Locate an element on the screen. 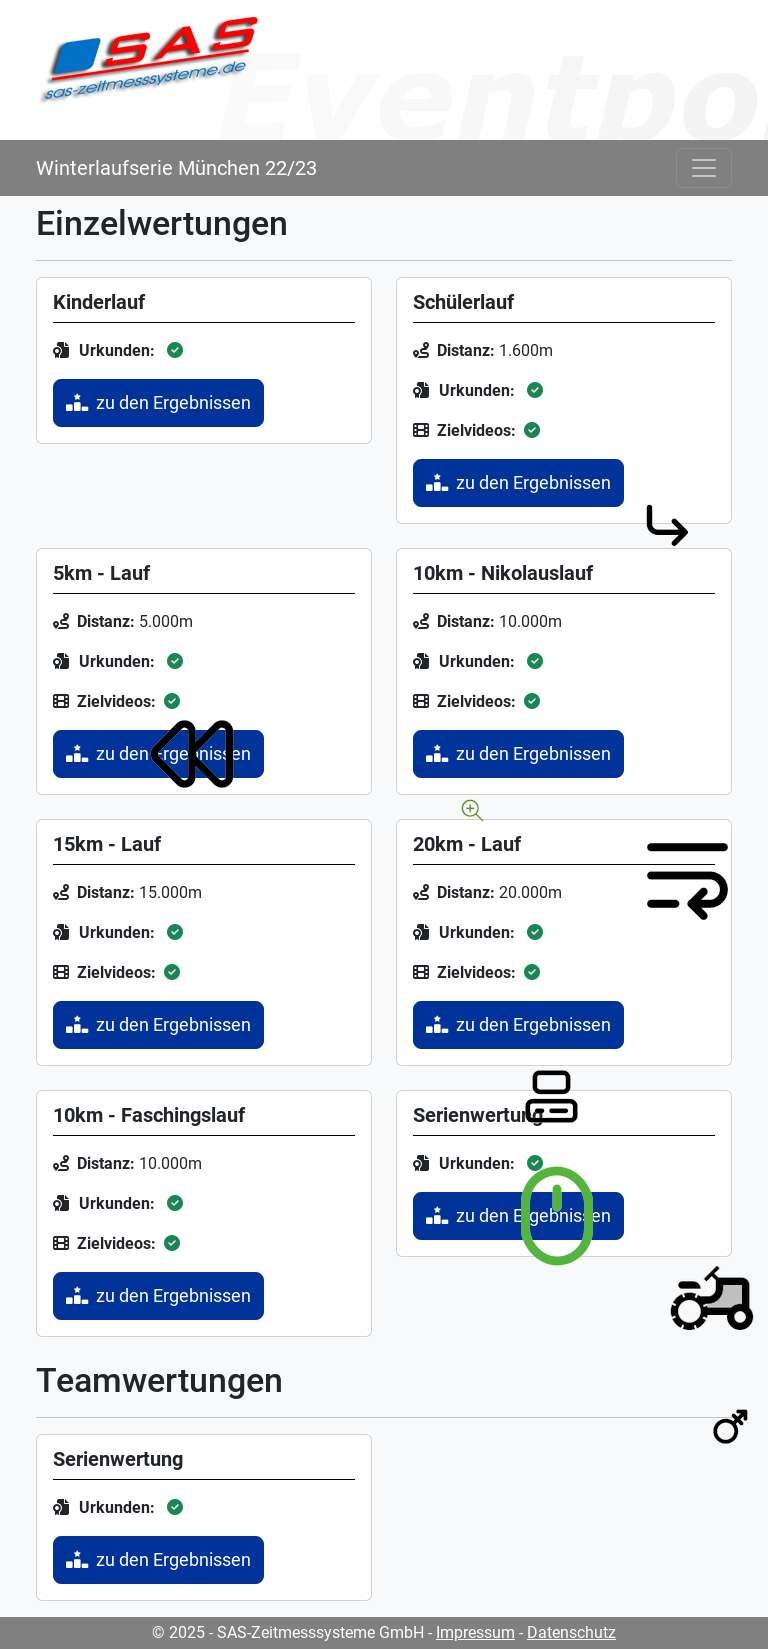 Image resolution: width=768 pixels, height=1649 pixels. reply to a message or comment is located at coordinates (666, 524).